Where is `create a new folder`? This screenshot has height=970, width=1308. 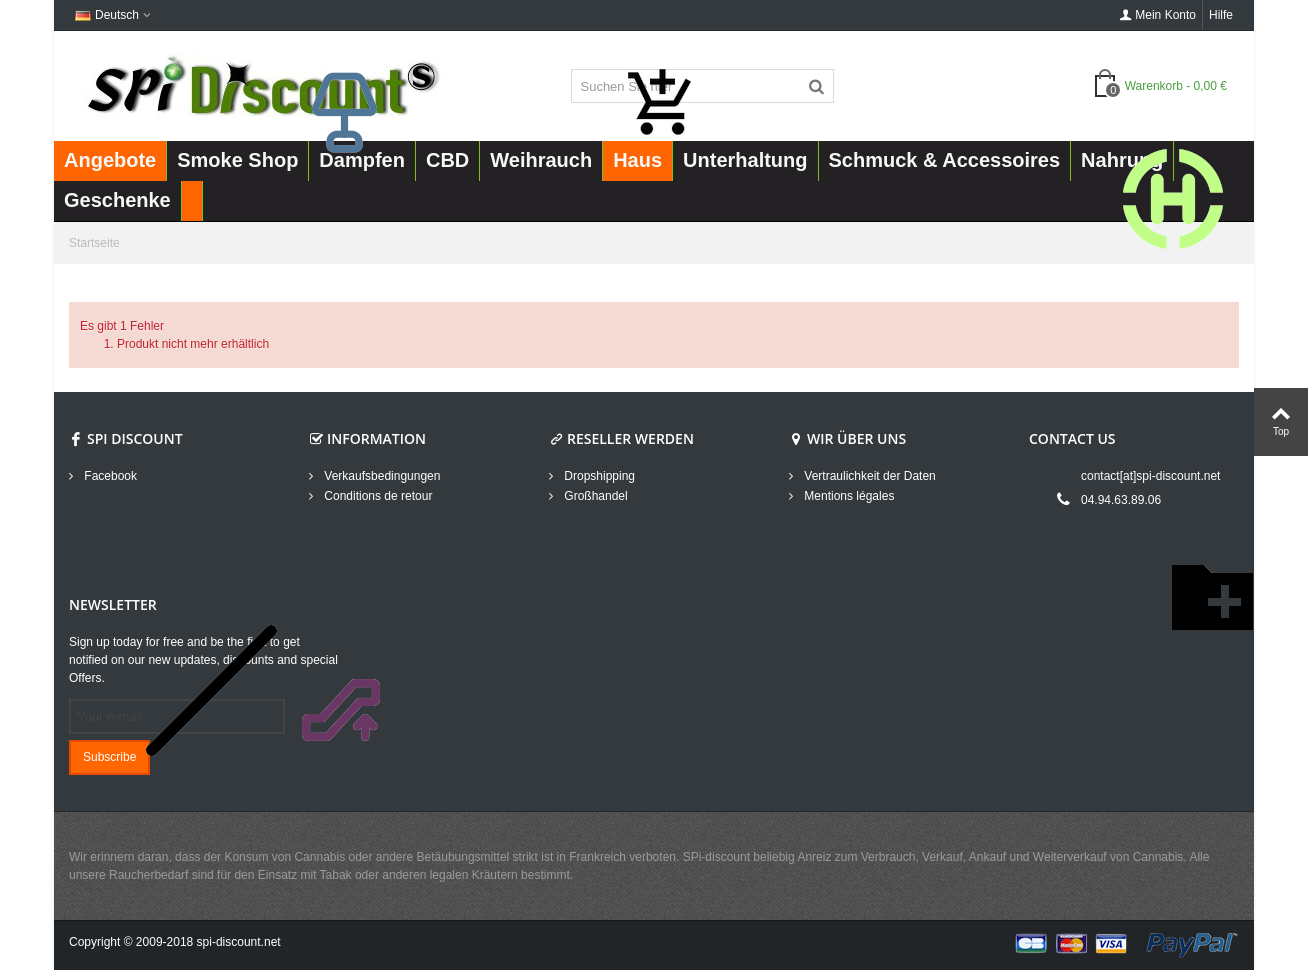
create a new folder is located at coordinates (1212, 597).